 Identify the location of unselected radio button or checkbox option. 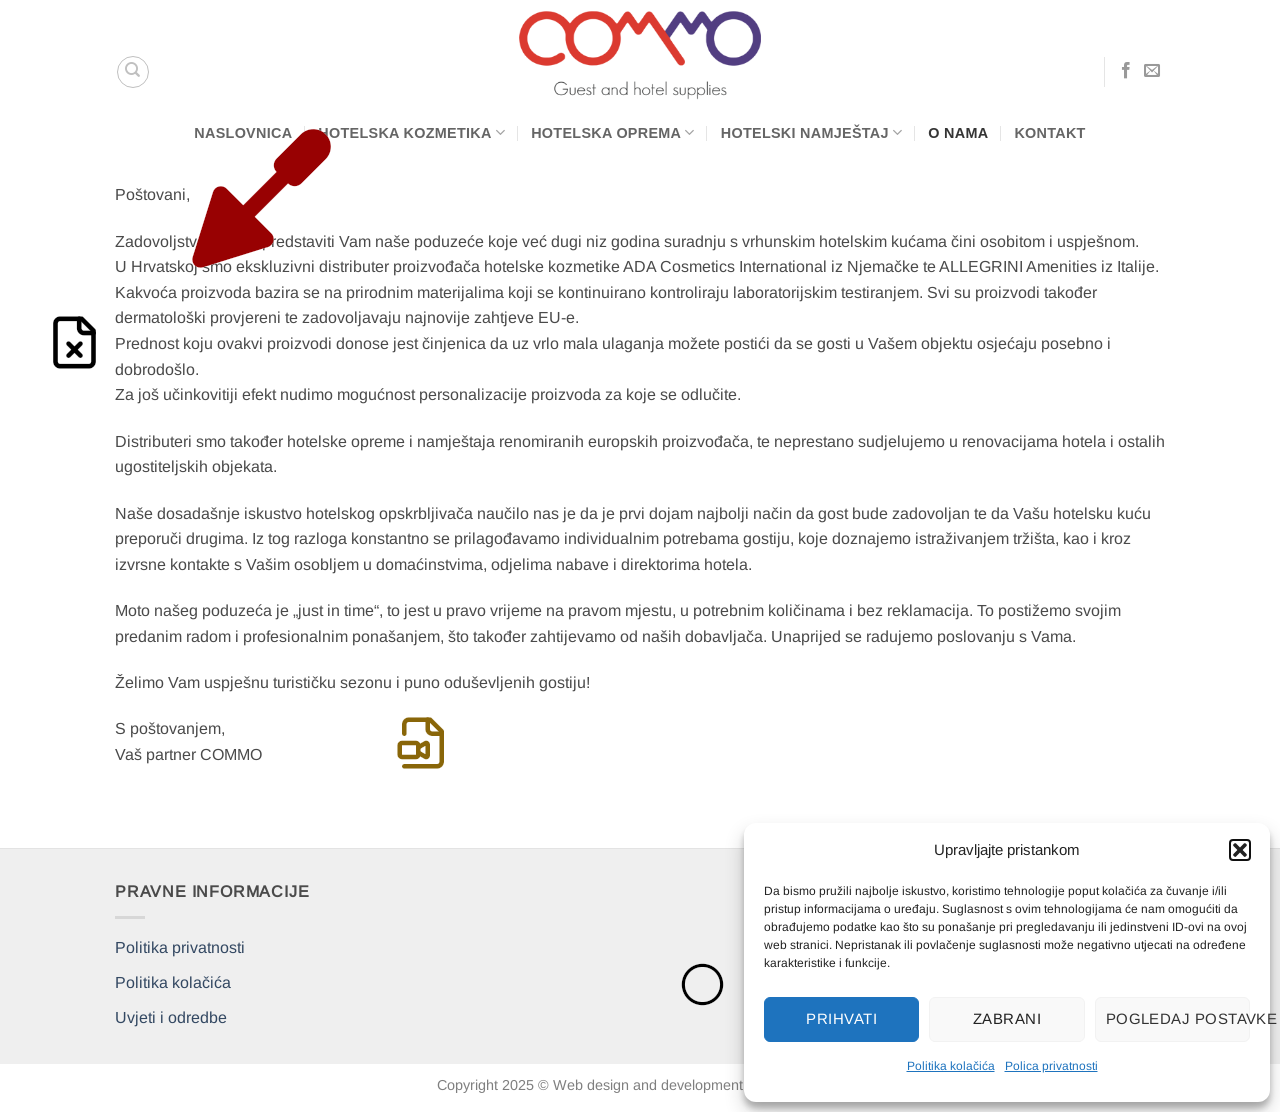
(702, 984).